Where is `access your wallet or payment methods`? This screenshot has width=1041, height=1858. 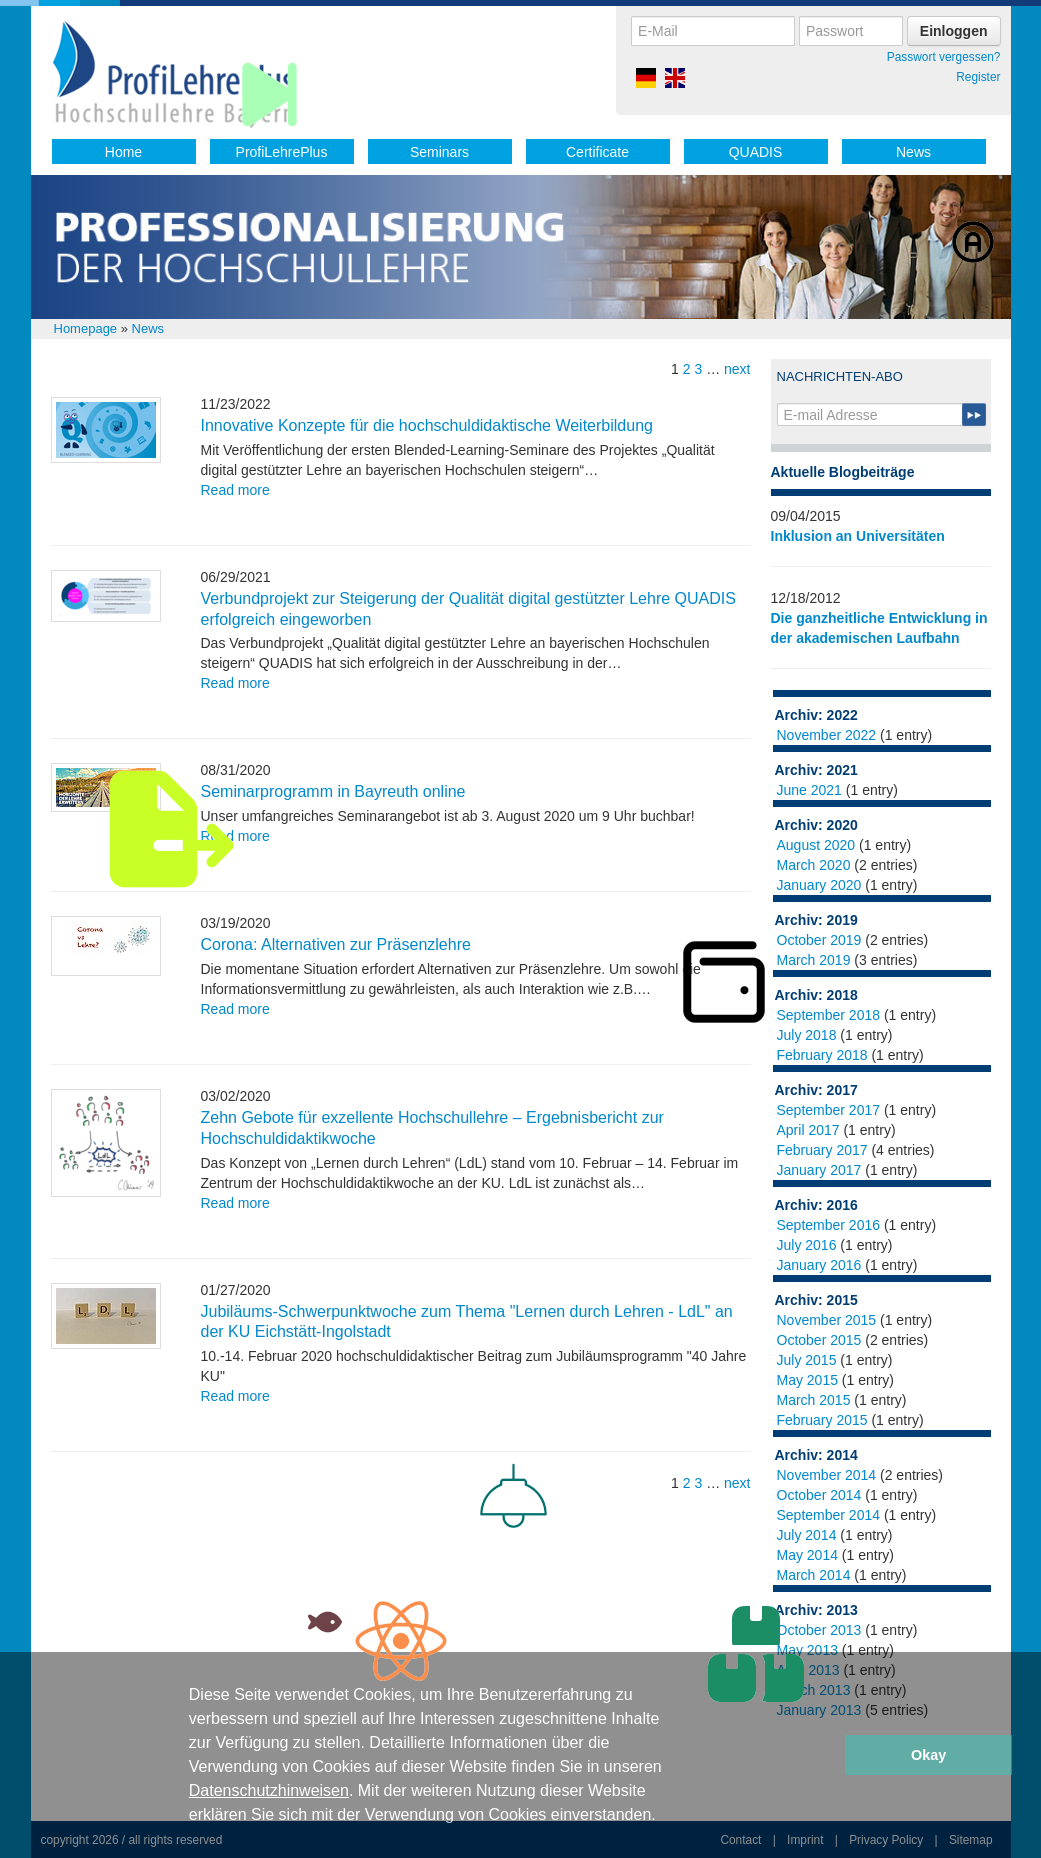 access your wallet or payment methods is located at coordinates (724, 982).